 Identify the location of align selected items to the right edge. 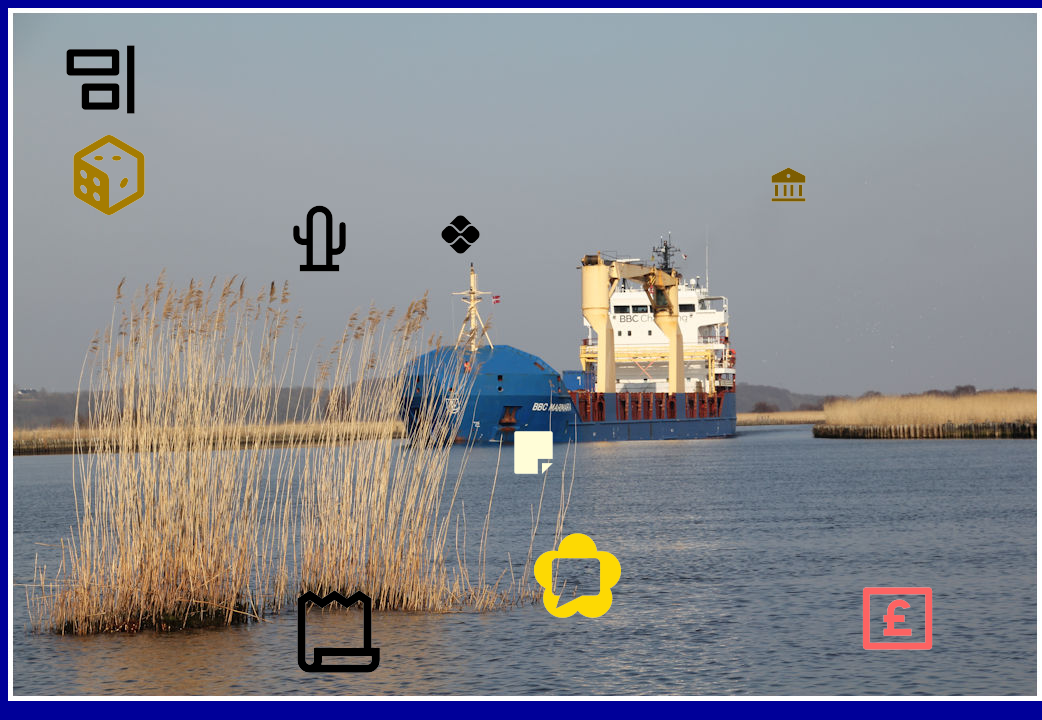
(100, 79).